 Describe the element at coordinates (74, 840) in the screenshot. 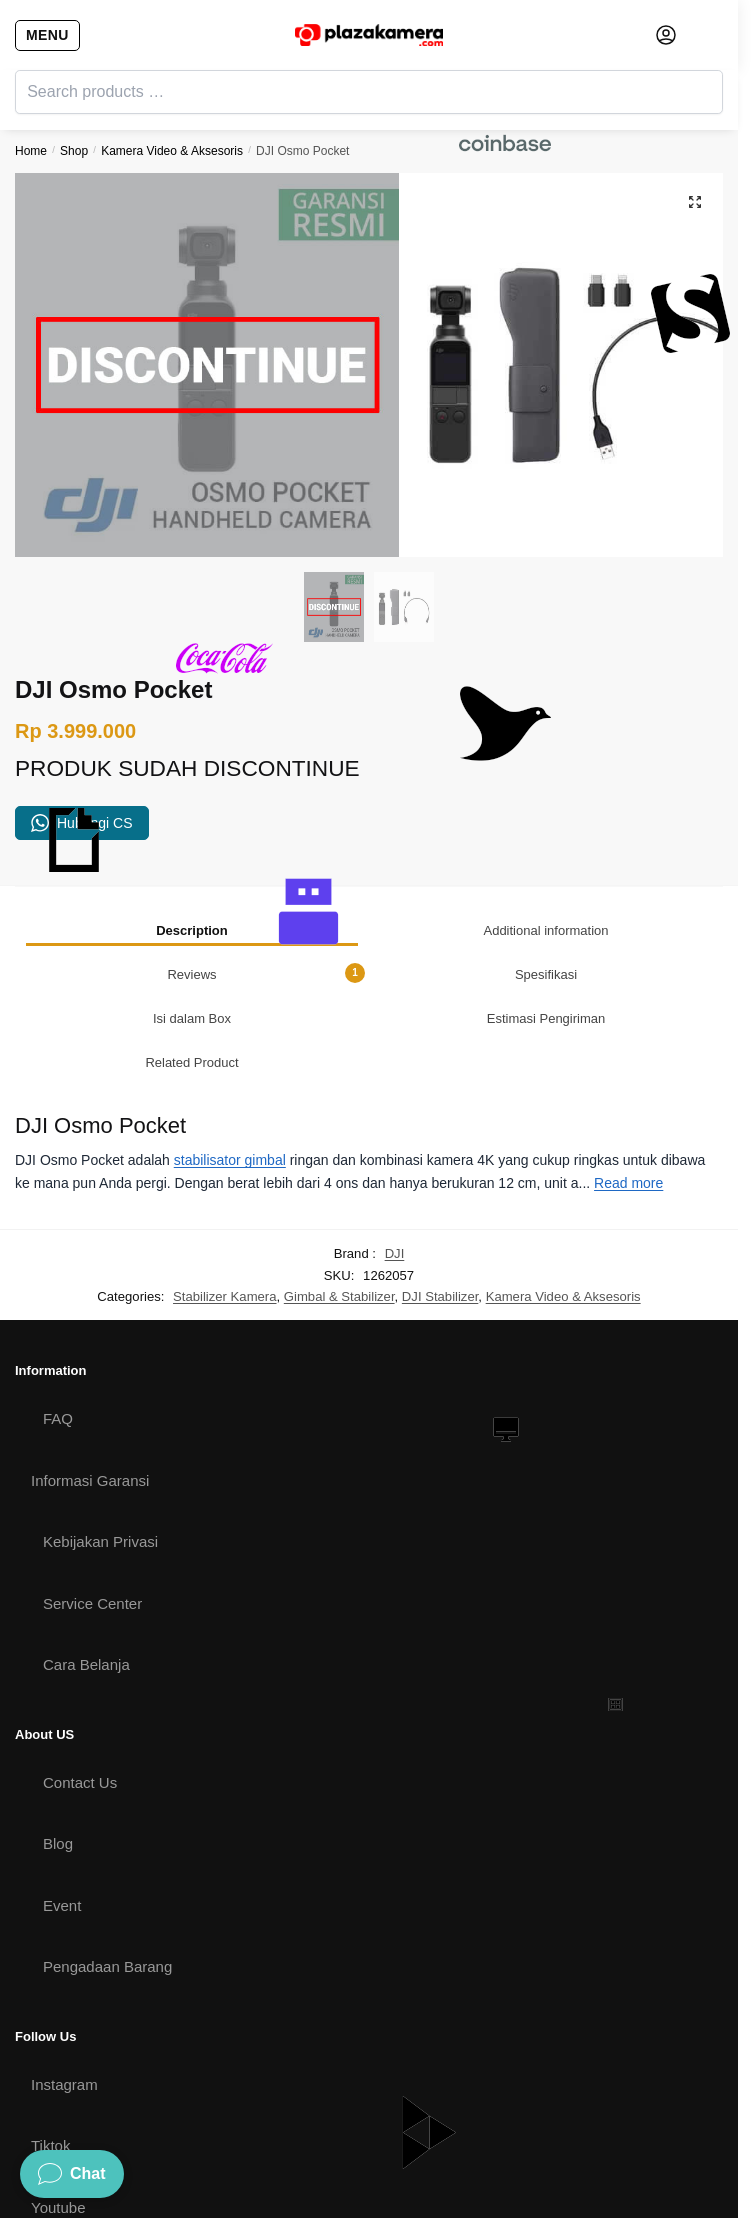

I see `open giphy to search for gifs` at that location.